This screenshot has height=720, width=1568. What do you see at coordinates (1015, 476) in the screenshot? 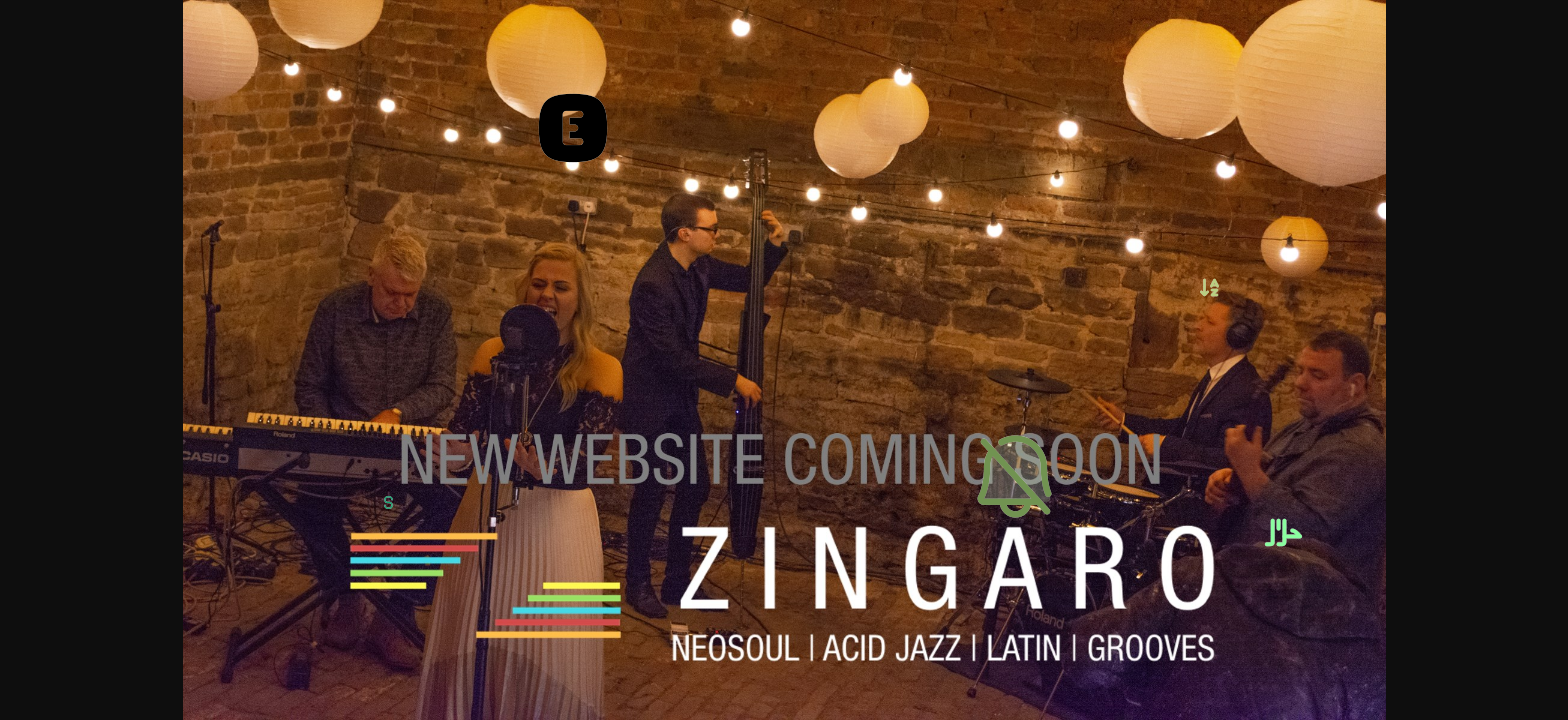
I see `mute notifications` at bounding box center [1015, 476].